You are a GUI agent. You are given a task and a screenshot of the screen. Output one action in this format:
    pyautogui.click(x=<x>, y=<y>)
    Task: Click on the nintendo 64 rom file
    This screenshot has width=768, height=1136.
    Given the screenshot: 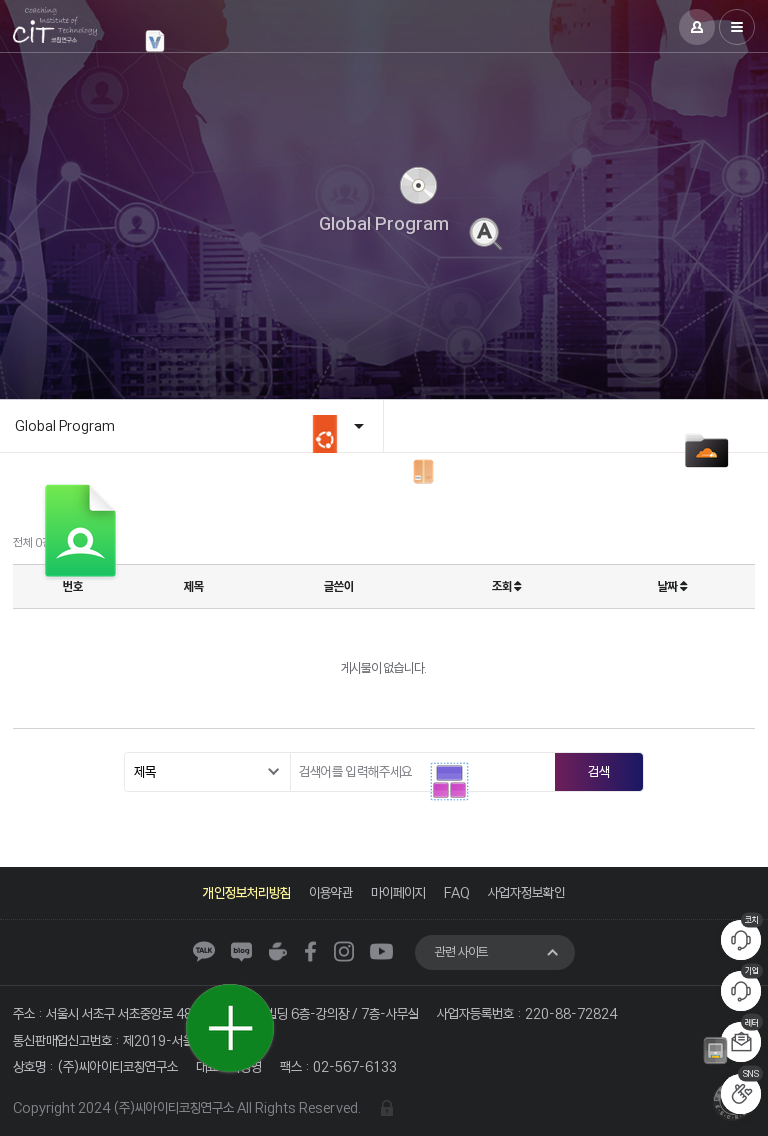 What is the action you would take?
    pyautogui.click(x=715, y=1050)
    